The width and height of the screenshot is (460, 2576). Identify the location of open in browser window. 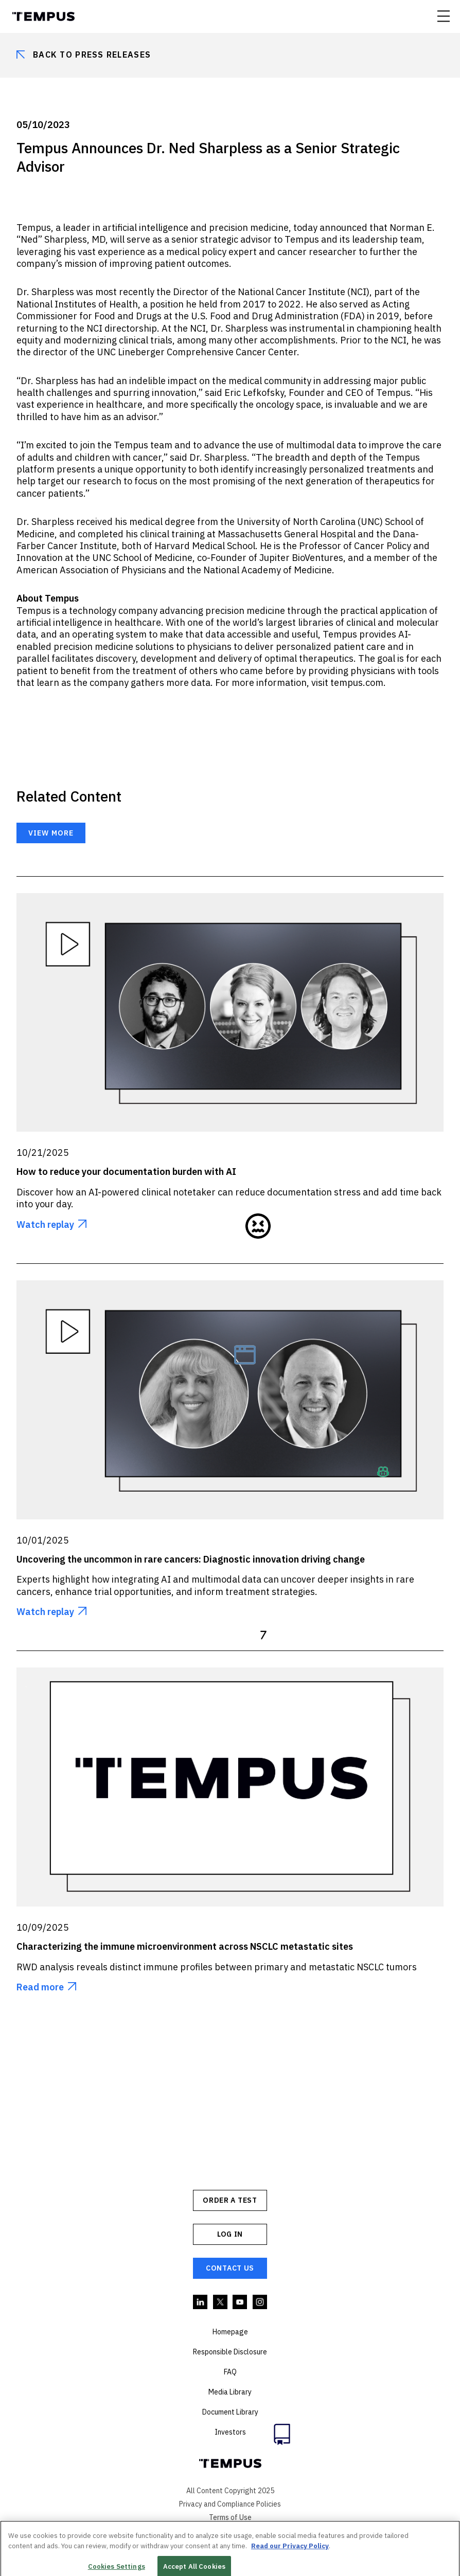
(245, 1355).